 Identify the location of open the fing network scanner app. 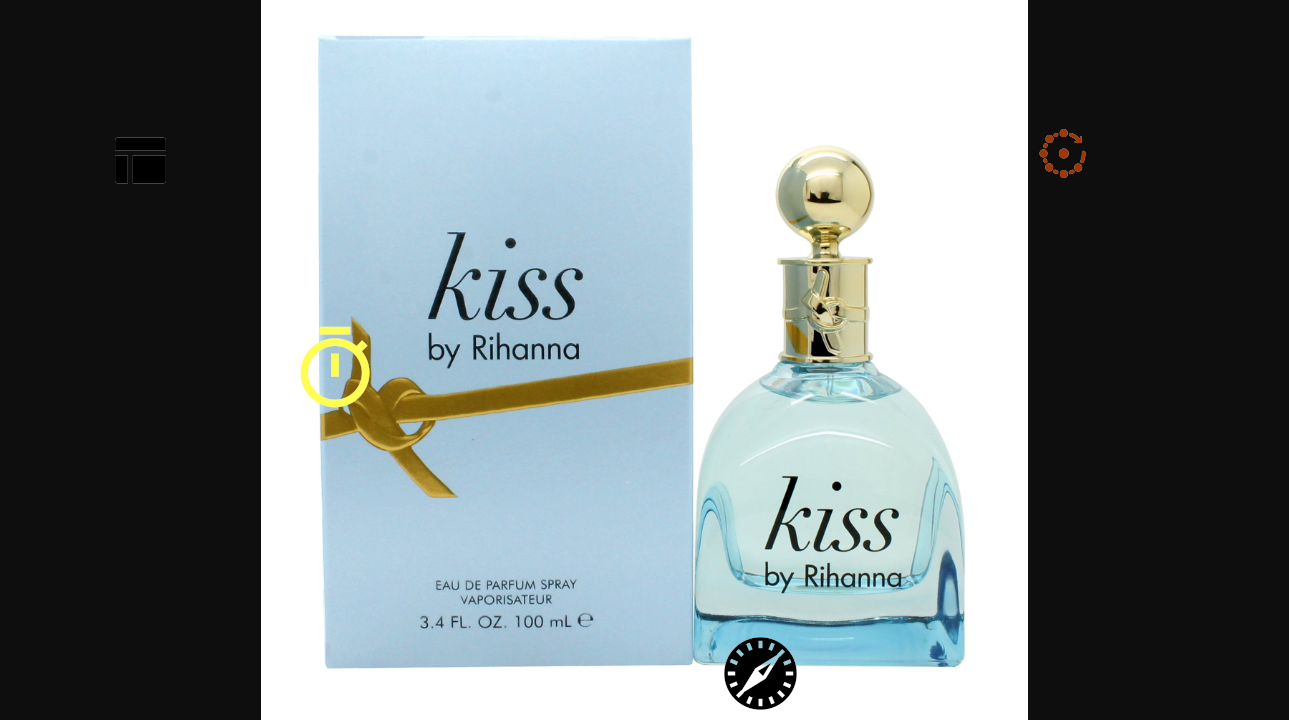
(1062, 153).